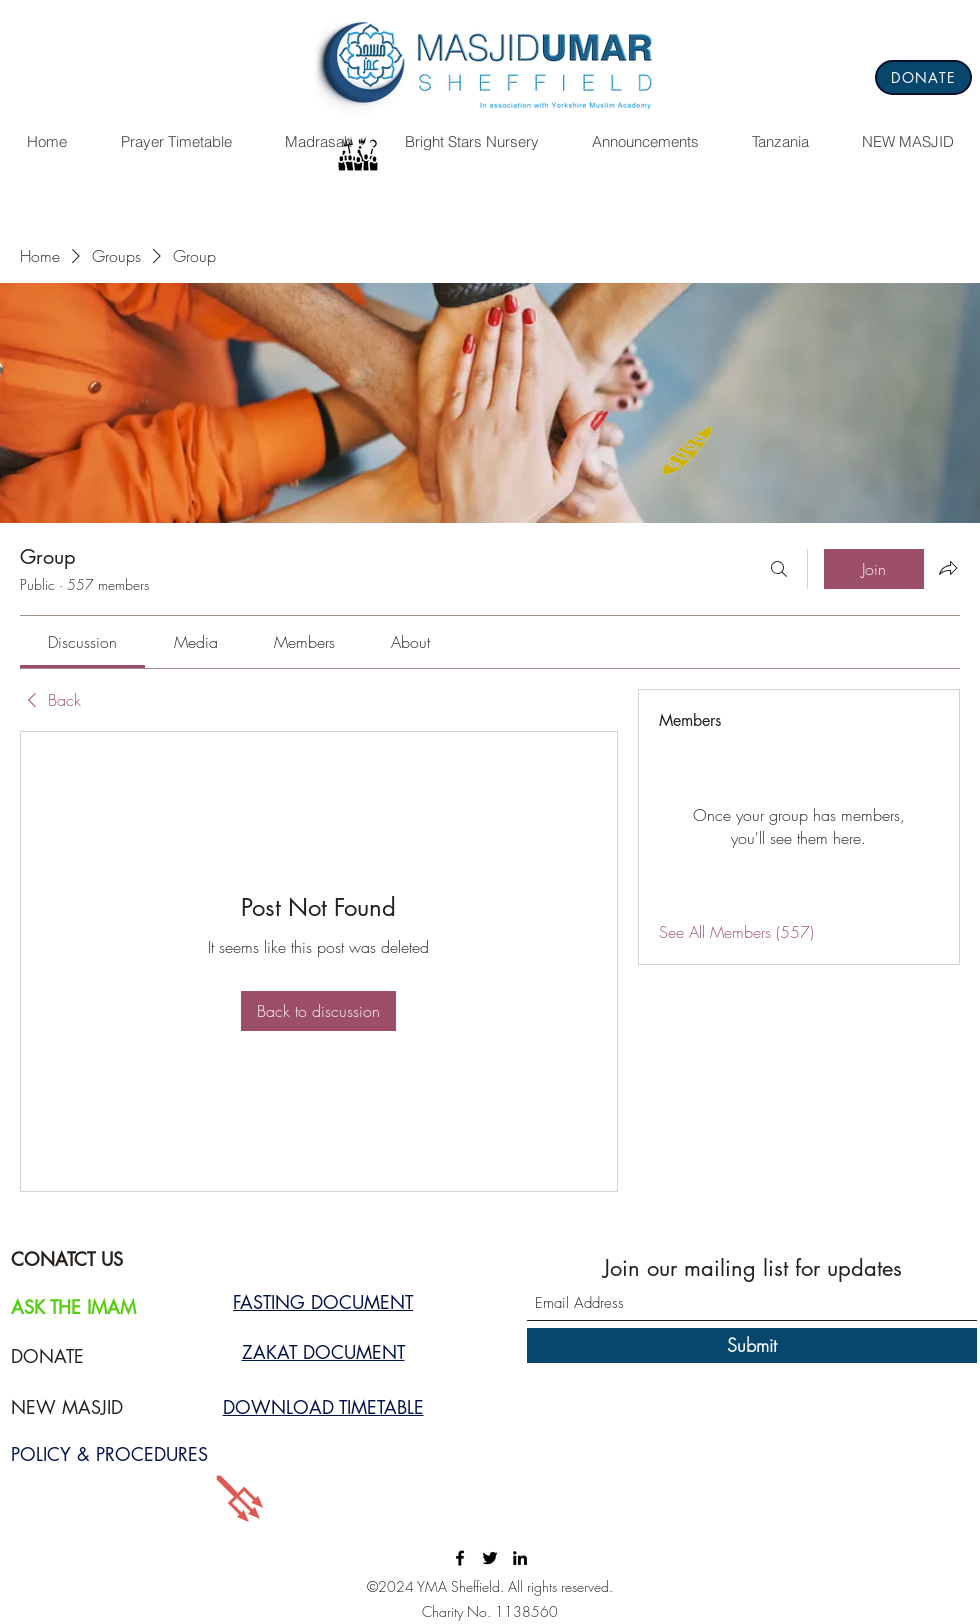  I want to click on bread or bakery item in a game inventory, so click(687, 450).